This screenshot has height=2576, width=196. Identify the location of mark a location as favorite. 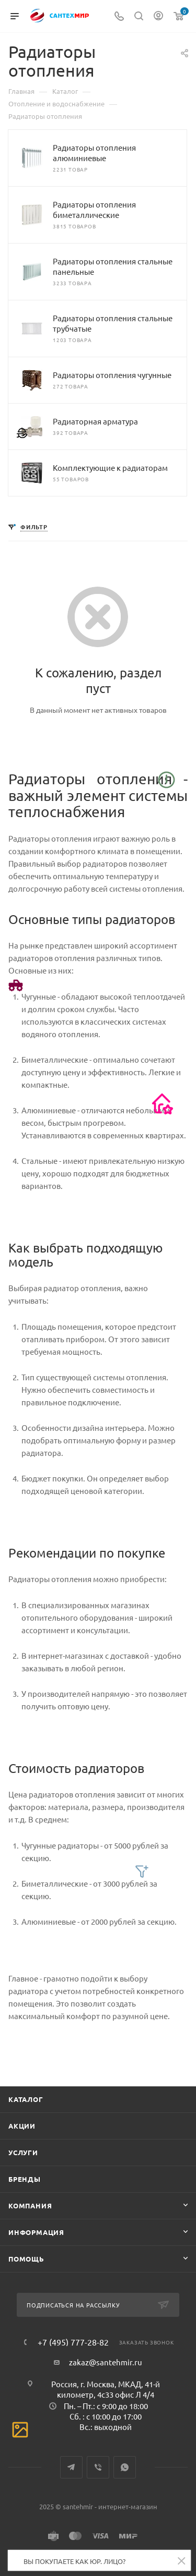
(162, 1103).